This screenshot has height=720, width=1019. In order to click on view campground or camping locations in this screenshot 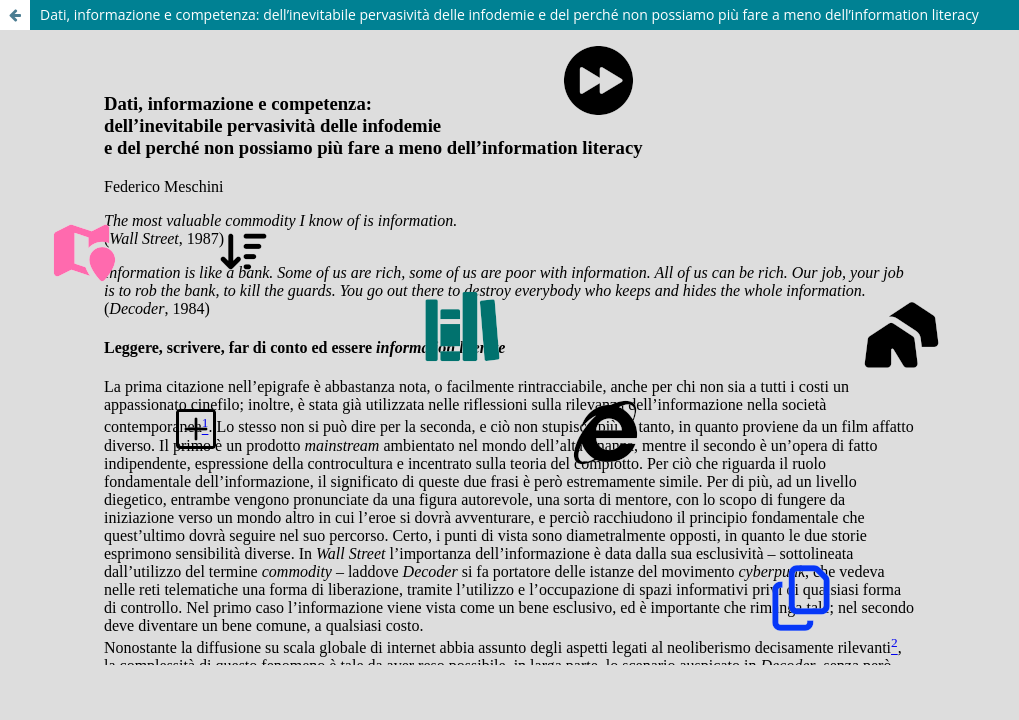, I will do `click(901, 334)`.